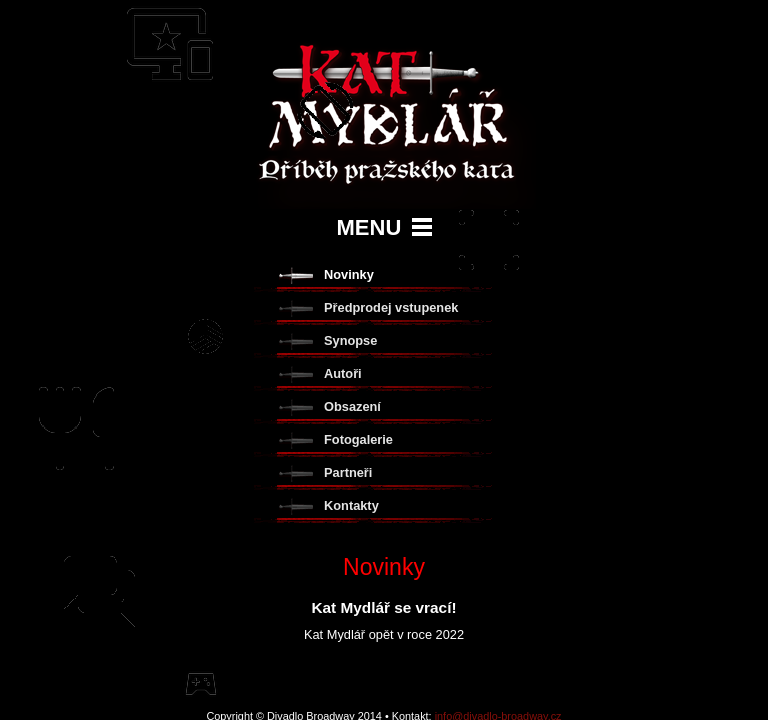 This screenshot has height=720, width=768. I want to click on access gaming or esports features, so click(201, 684).